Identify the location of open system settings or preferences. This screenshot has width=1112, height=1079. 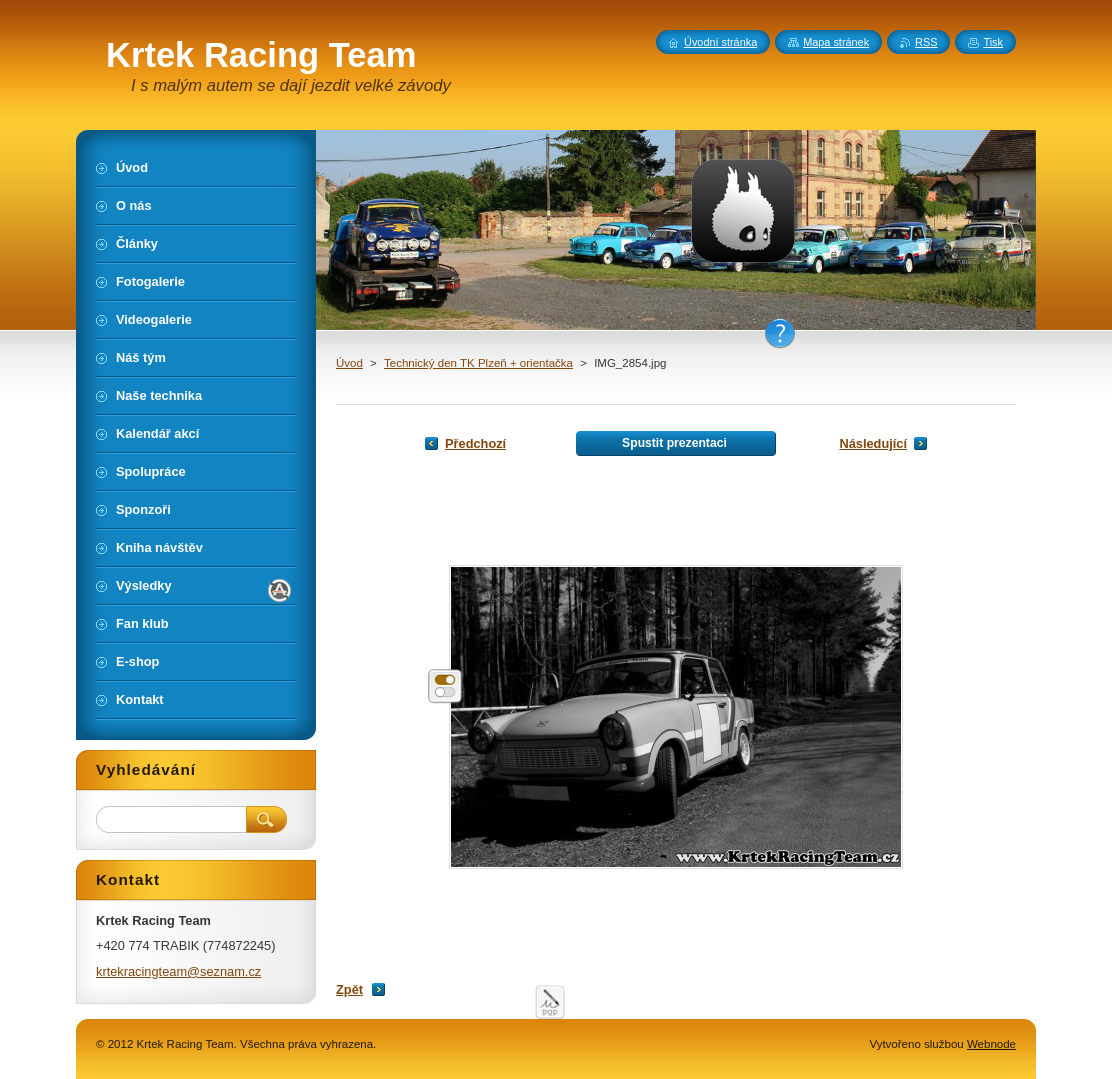
(445, 686).